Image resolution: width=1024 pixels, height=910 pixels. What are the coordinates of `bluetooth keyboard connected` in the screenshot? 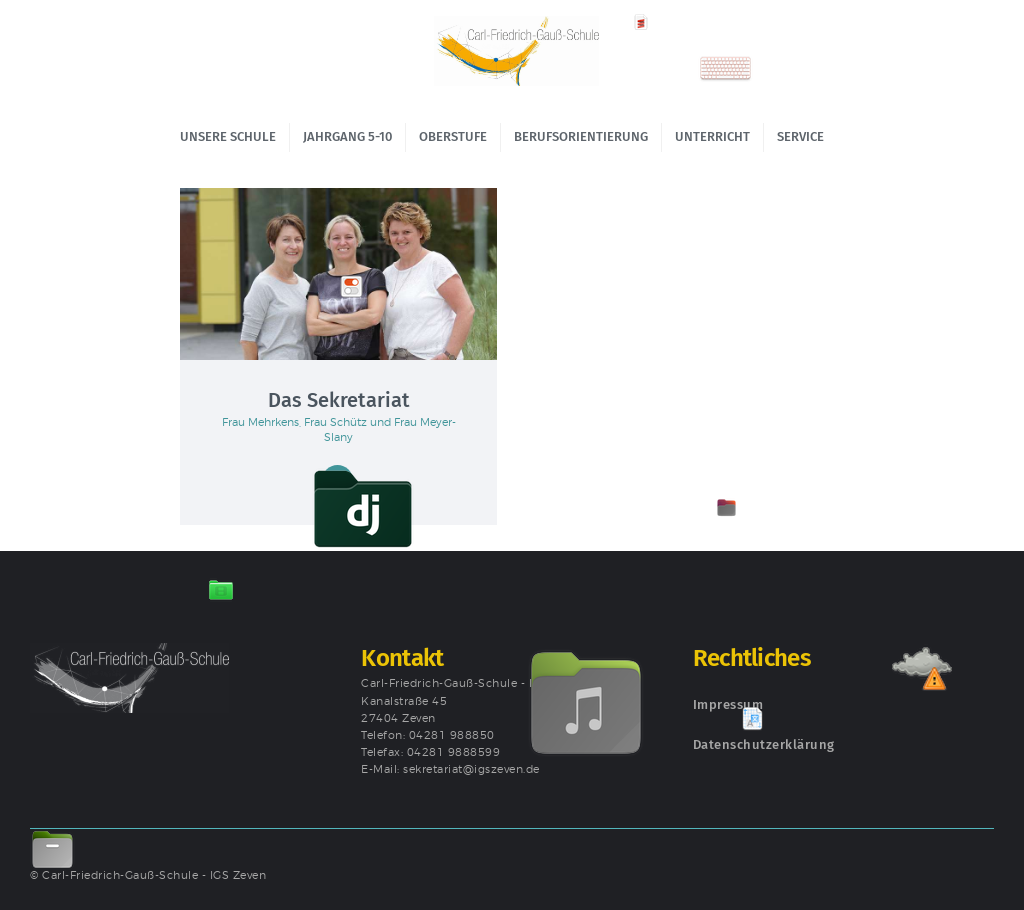 It's located at (725, 68).